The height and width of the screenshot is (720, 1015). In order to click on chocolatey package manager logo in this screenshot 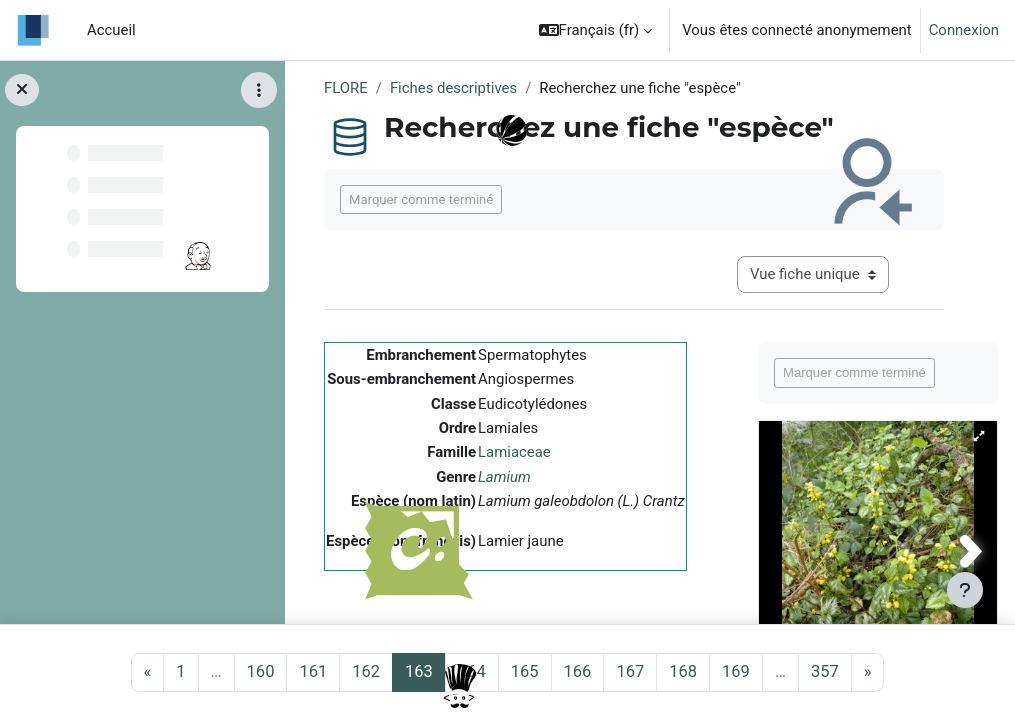, I will do `click(419, 551)`.